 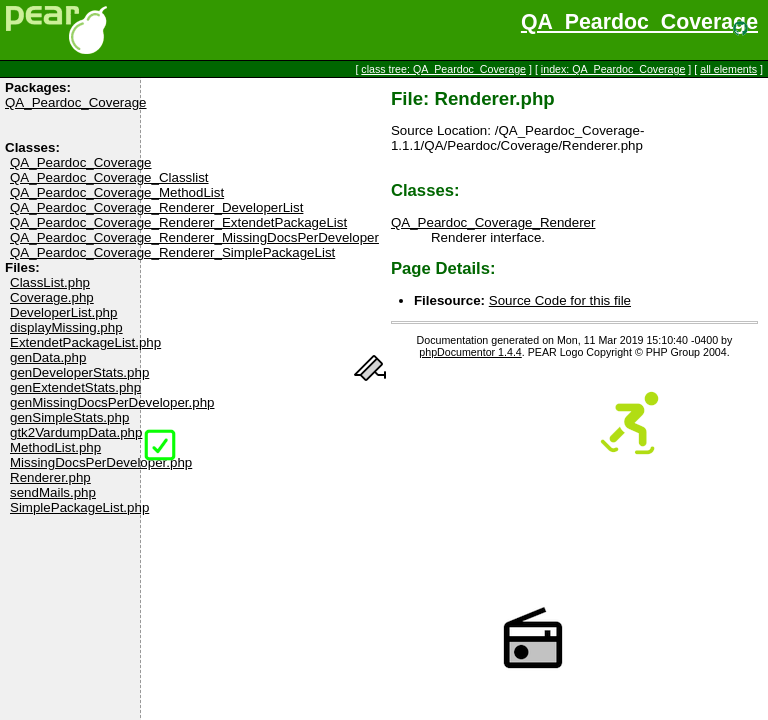 What do you see at coordinates (370, 370) in the screenshot?
I see `access security camera settings` at bounding box center [370, 370].